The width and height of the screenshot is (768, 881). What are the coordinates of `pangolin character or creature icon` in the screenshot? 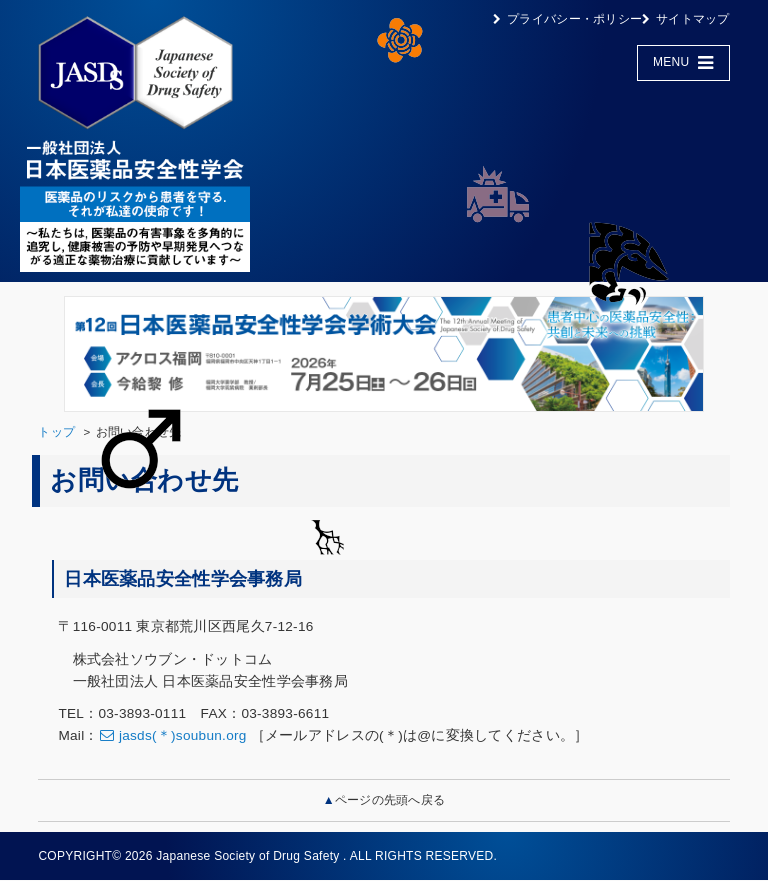 It's located at (632, 264).